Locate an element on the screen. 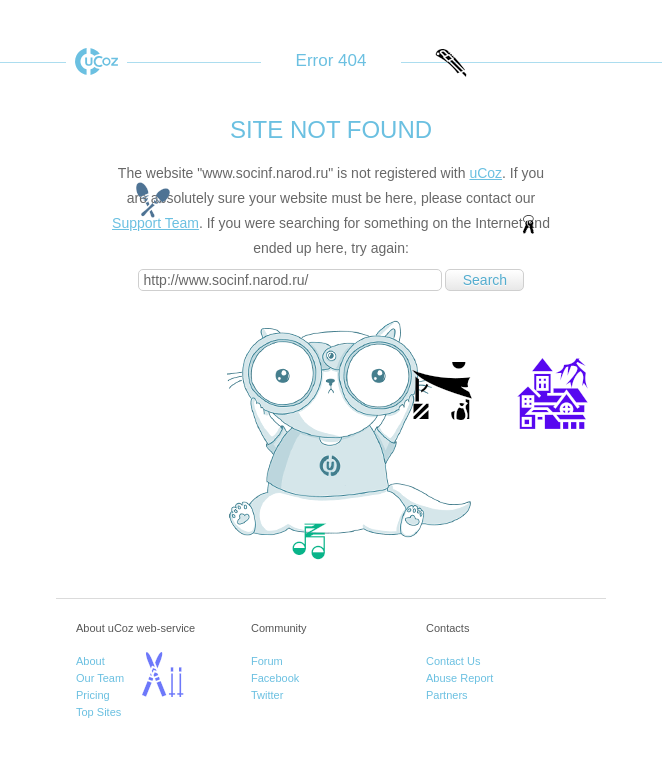  access music or sound effects settings is located at coordinates (153, 200).